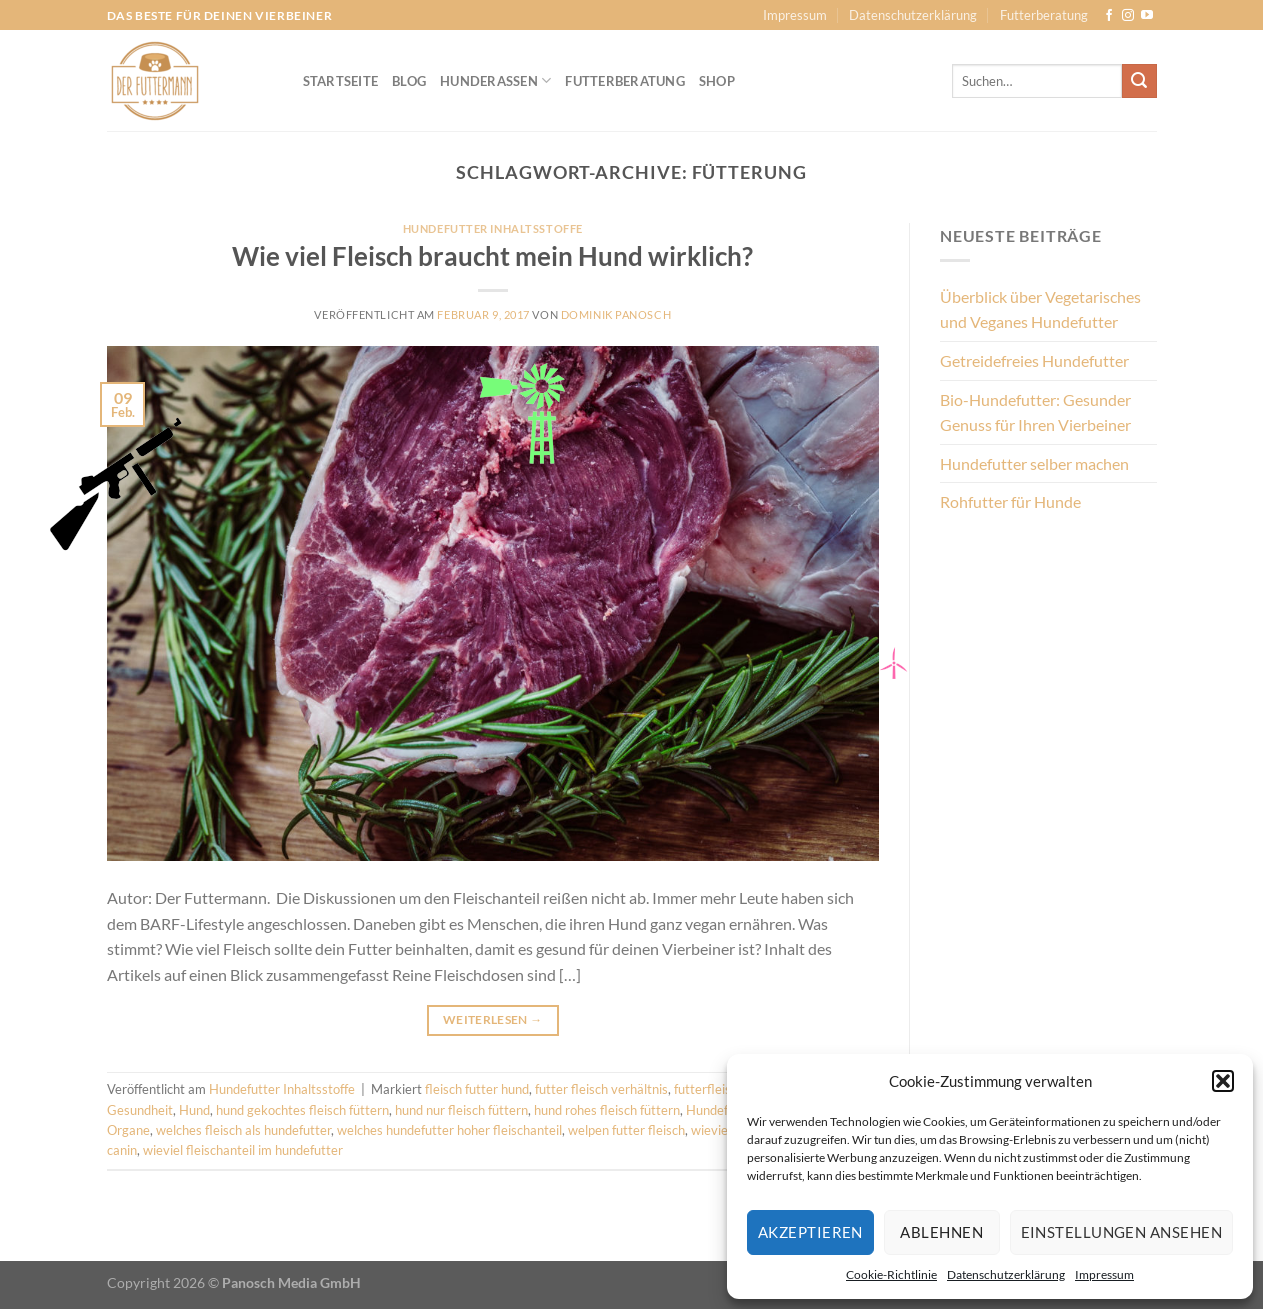  What do you see at coordinates (522, 411) in the screenshot?
I see `windmill or wind pump structure icon` at bounding box center [522, 411].